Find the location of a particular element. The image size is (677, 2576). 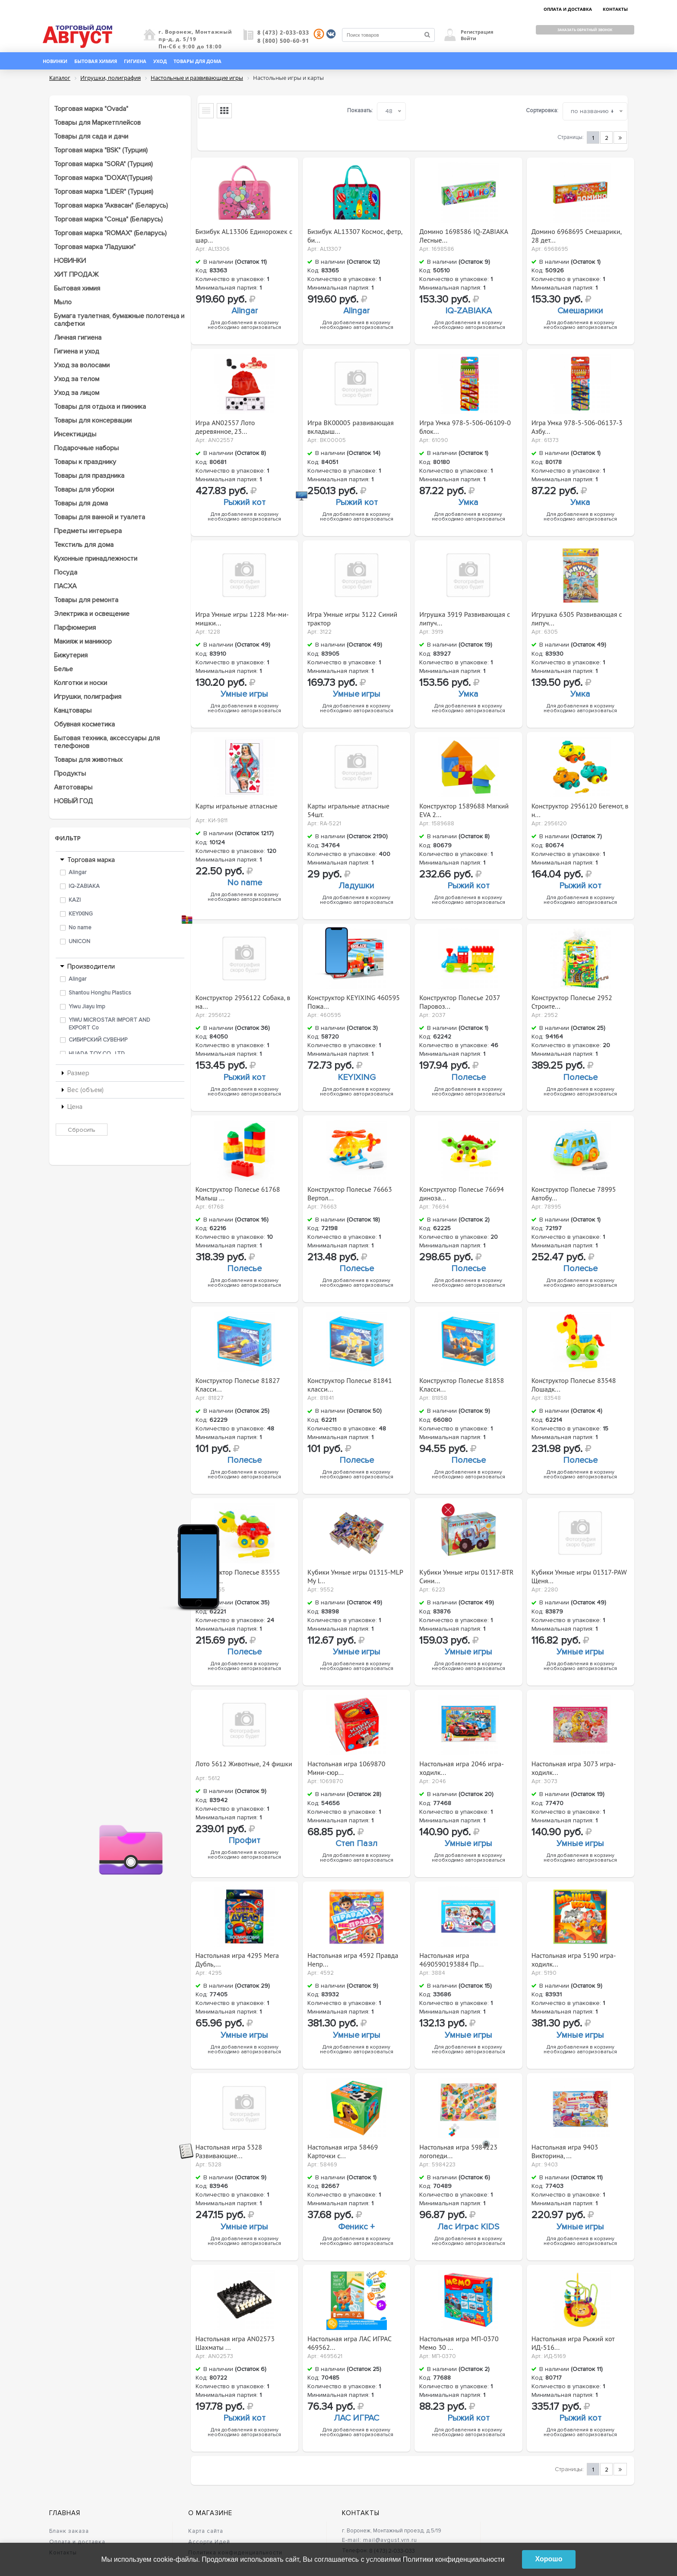

folder for pokémon dream ball collection or related files is located at coordinates (130, 1851).